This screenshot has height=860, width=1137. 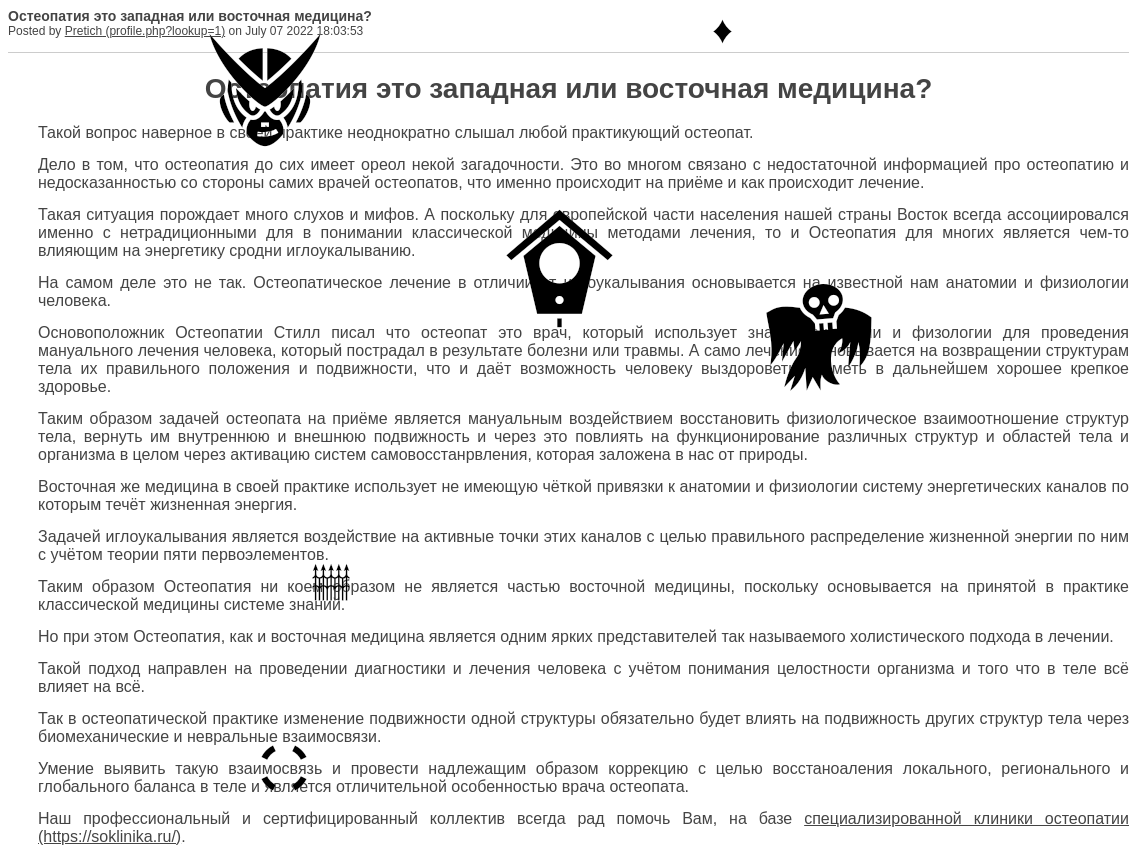 I want to click on set up defensive barriers in-game, so click(x=331, y=582).